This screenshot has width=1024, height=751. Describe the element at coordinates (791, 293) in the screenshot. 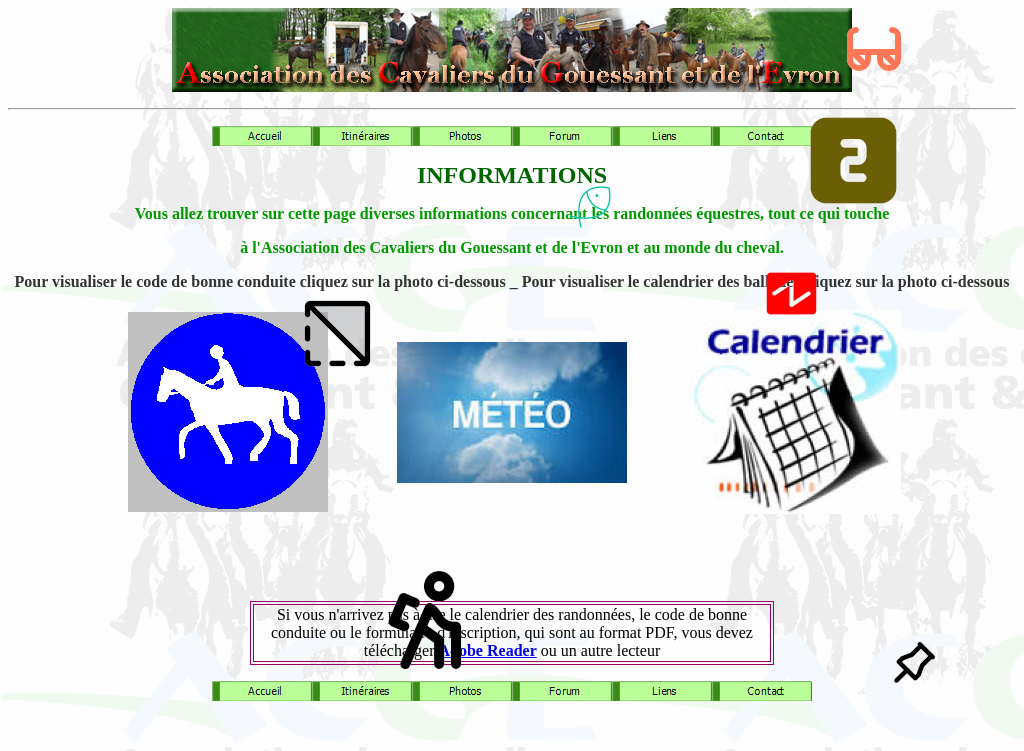

I see `select sawtooth waveform in audio synthesizer` at that location.